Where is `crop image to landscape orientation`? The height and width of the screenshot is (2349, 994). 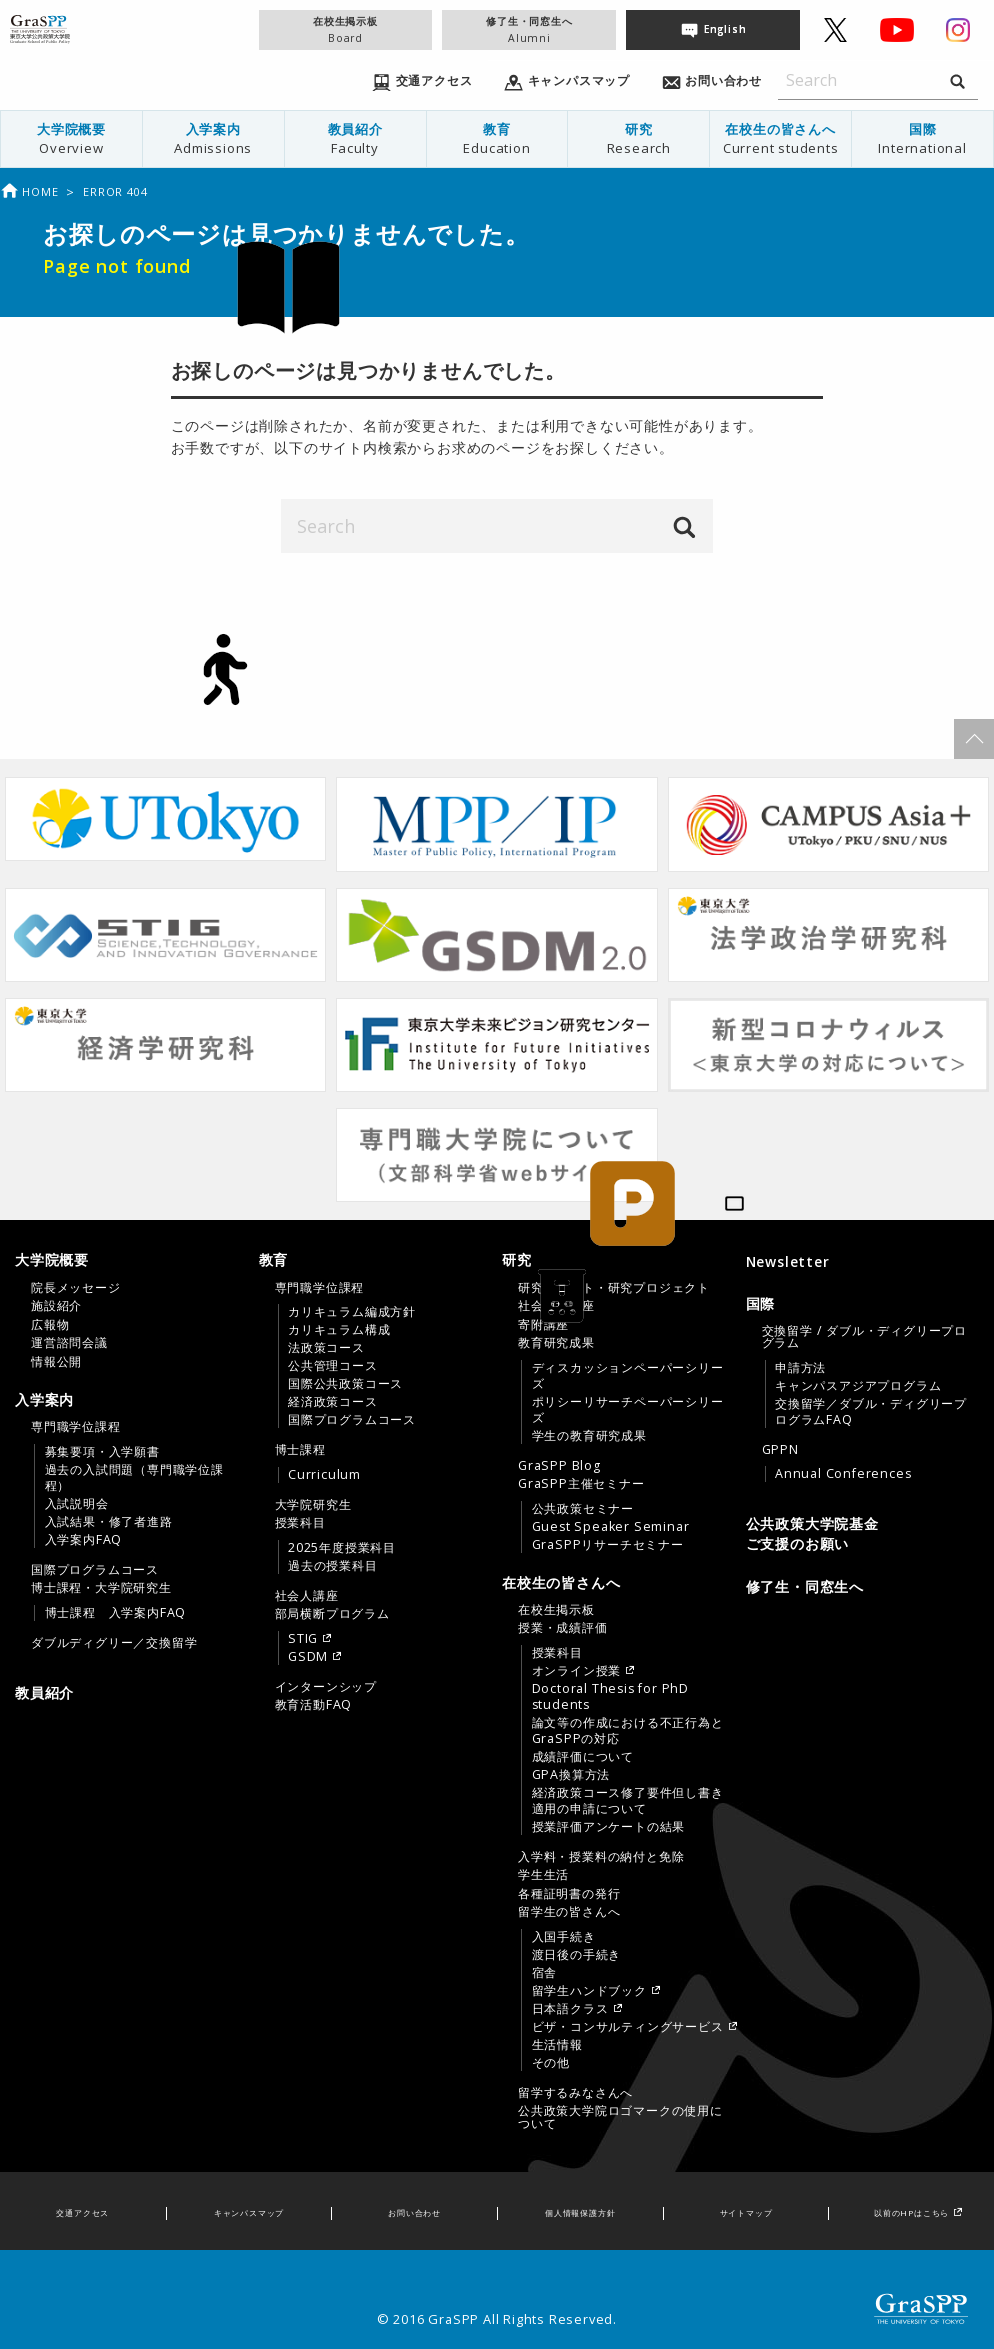
crop image to landscape orientation is located at coordinates (734, 1203).